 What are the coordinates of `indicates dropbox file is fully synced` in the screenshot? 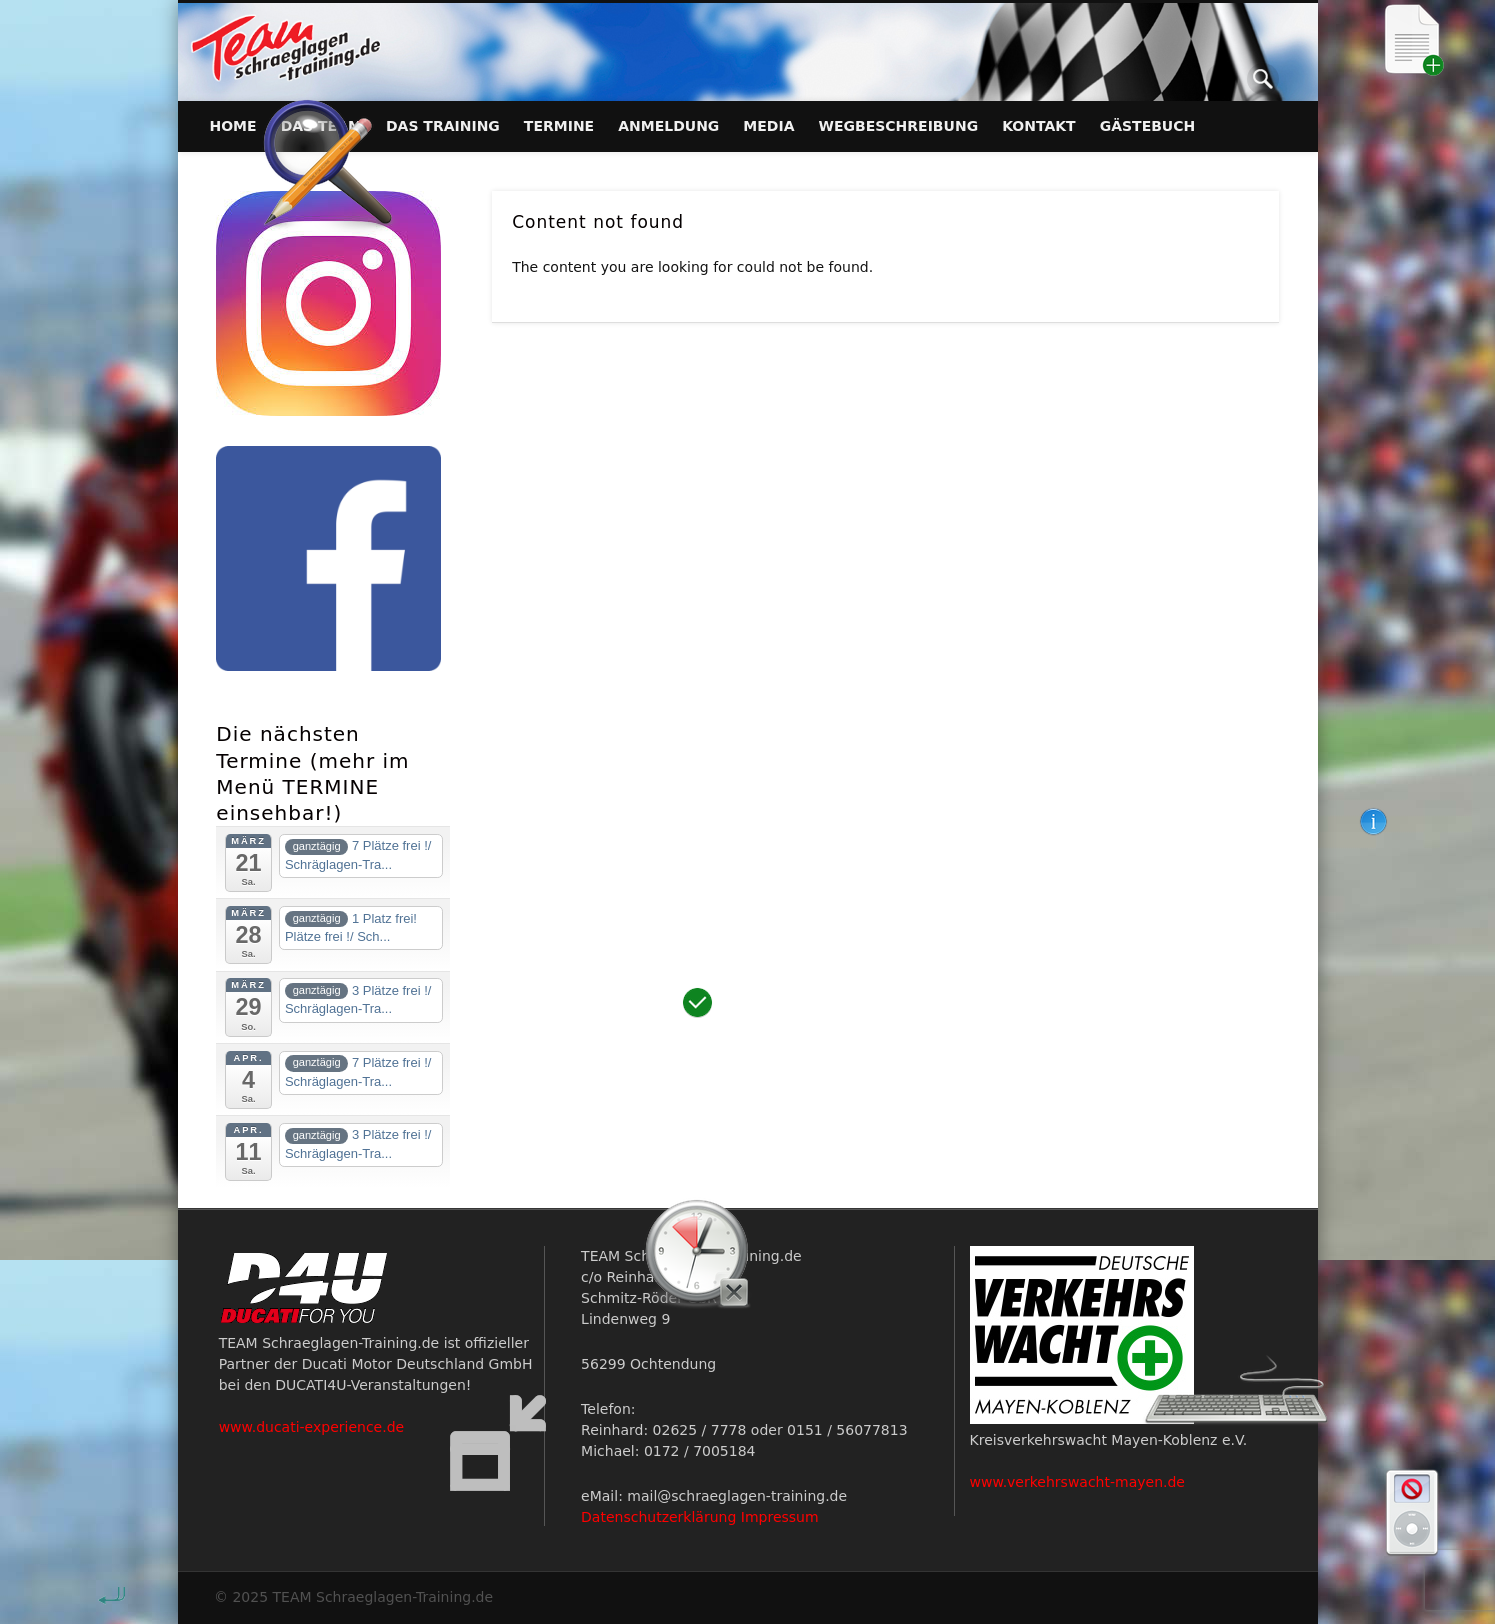 It's located at (697, 1002).